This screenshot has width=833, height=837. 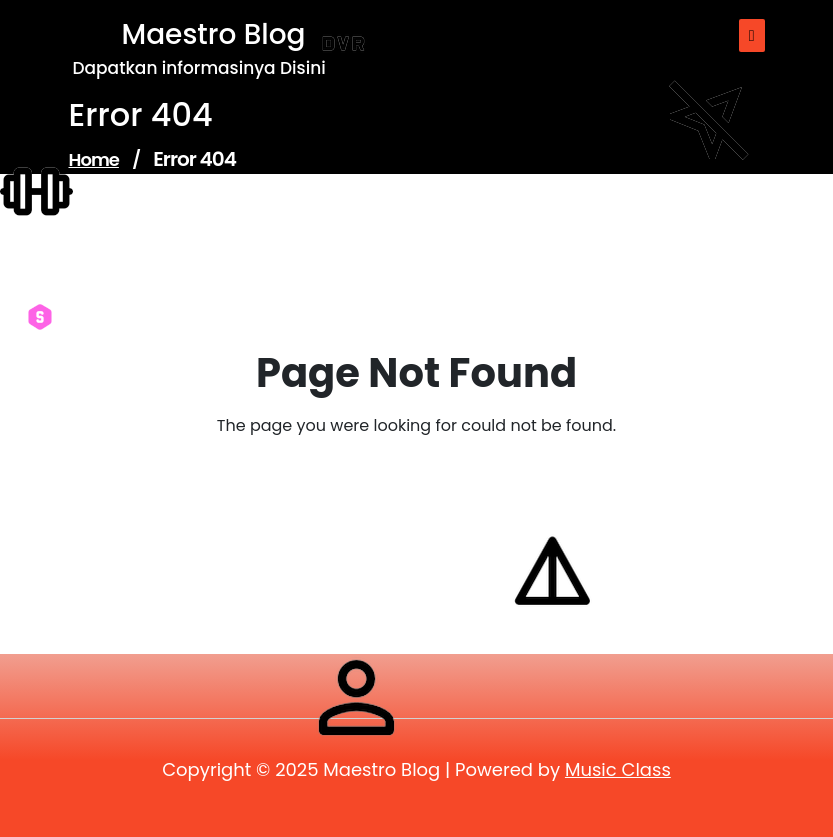 I want to click on location sharing is disabled, so click(x=706, y=123).